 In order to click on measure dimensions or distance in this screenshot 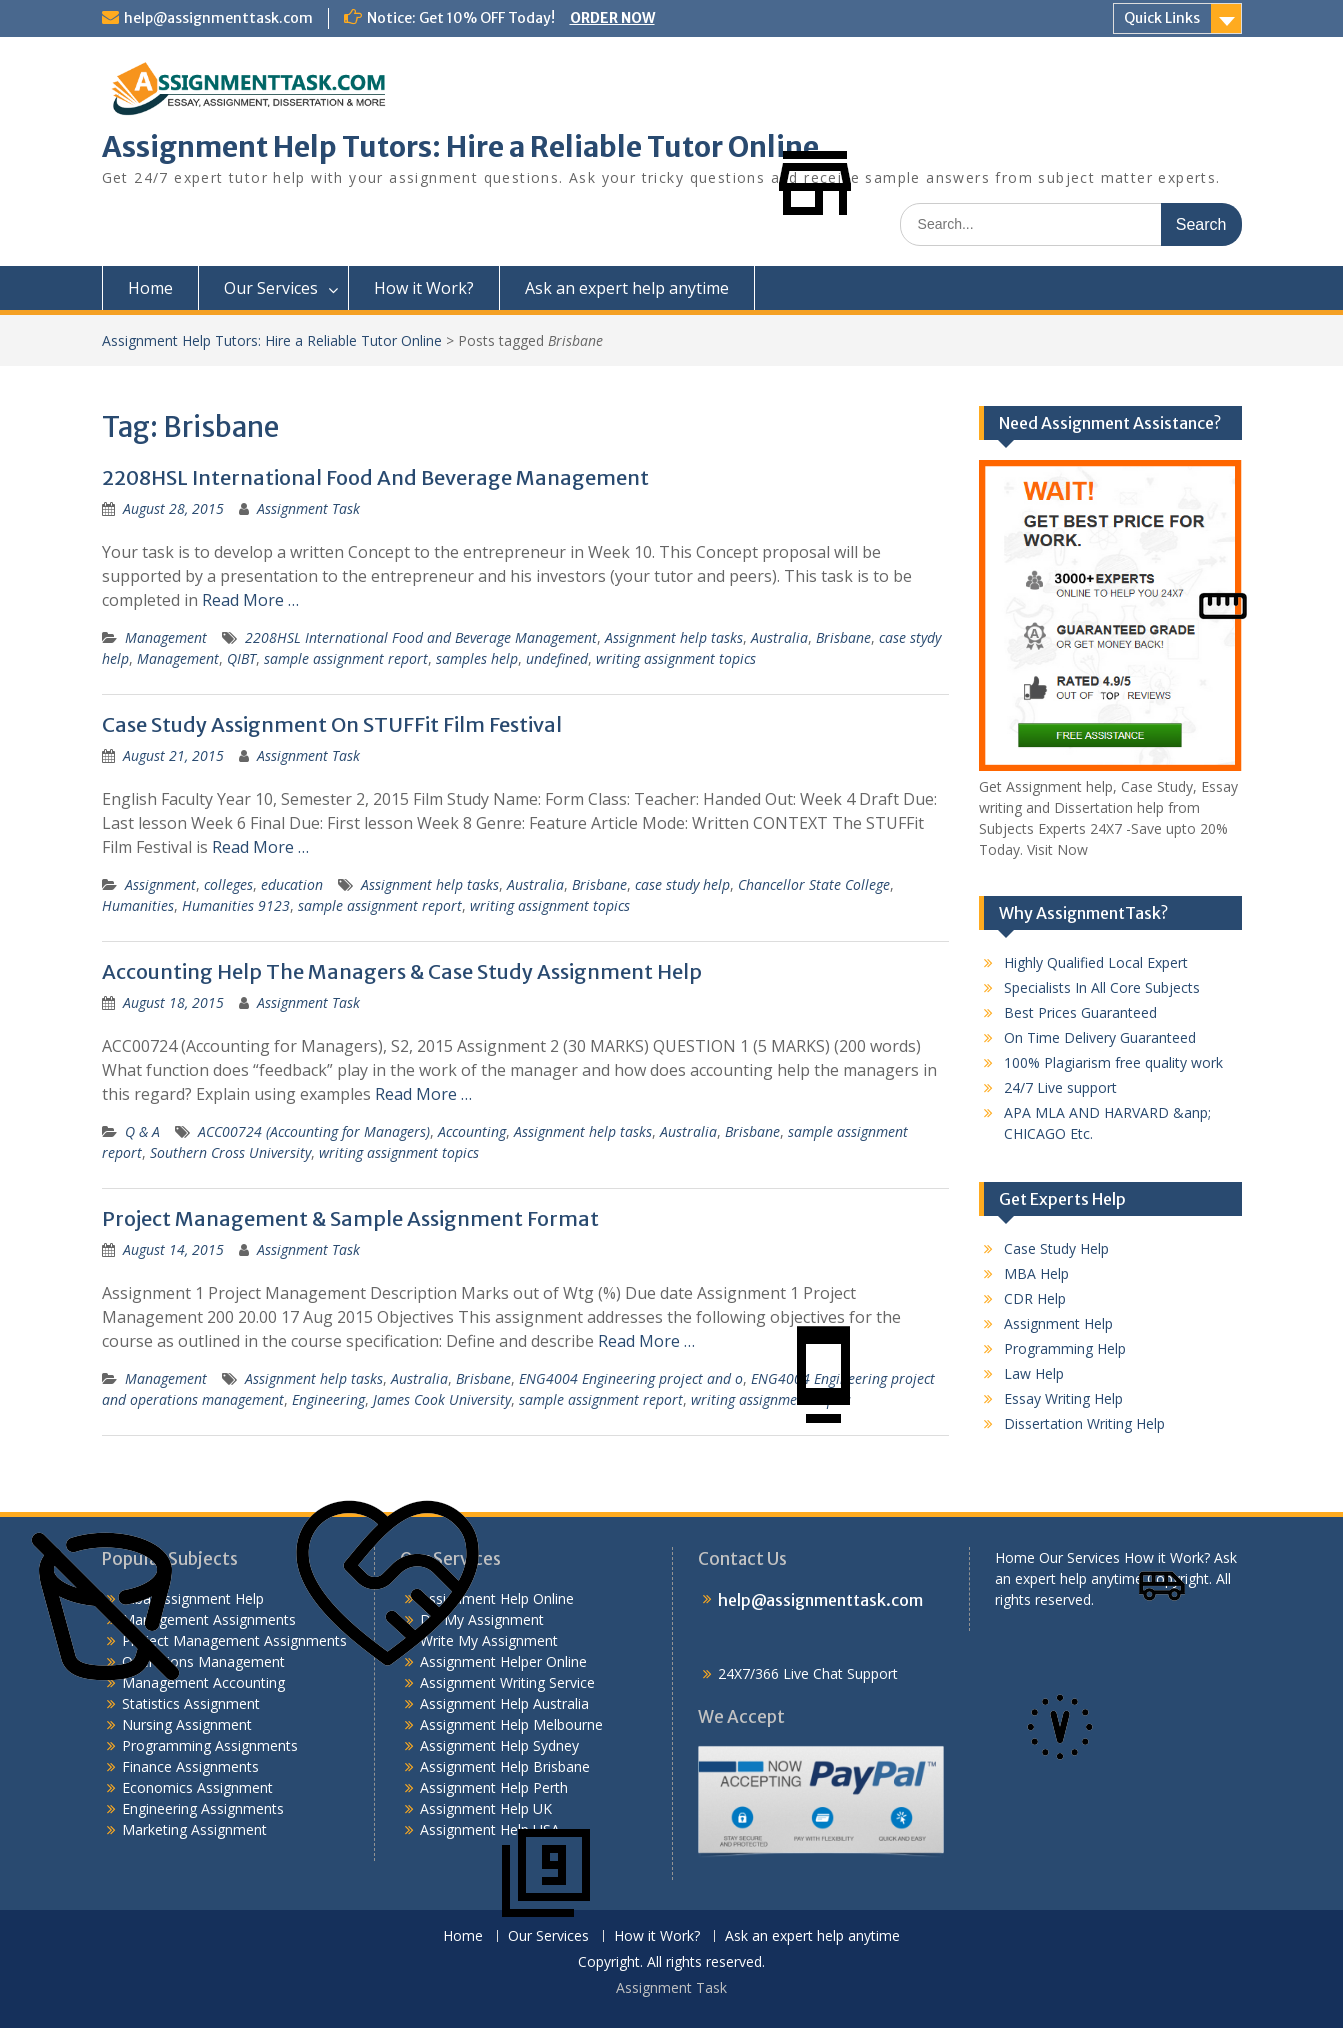, I will do `click(1223, 606)`.